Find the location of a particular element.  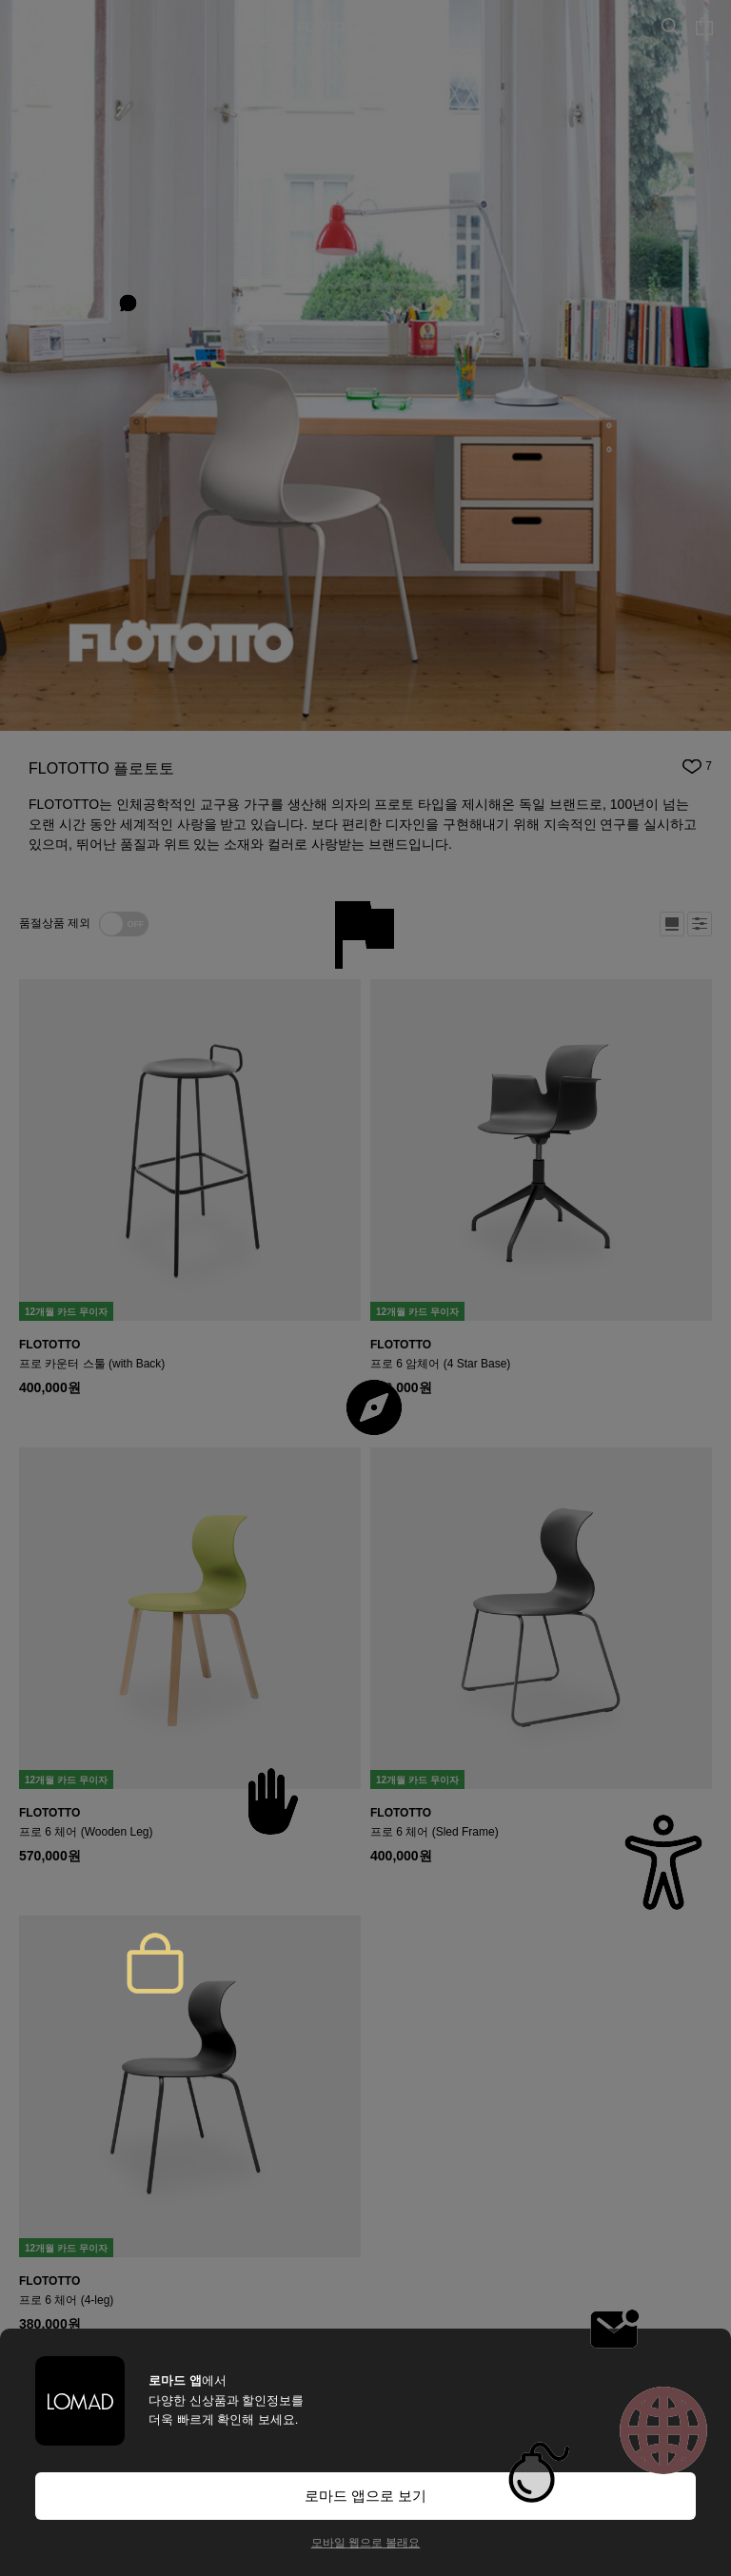

access navigation or direction features is located at coordinates (374, 1407).